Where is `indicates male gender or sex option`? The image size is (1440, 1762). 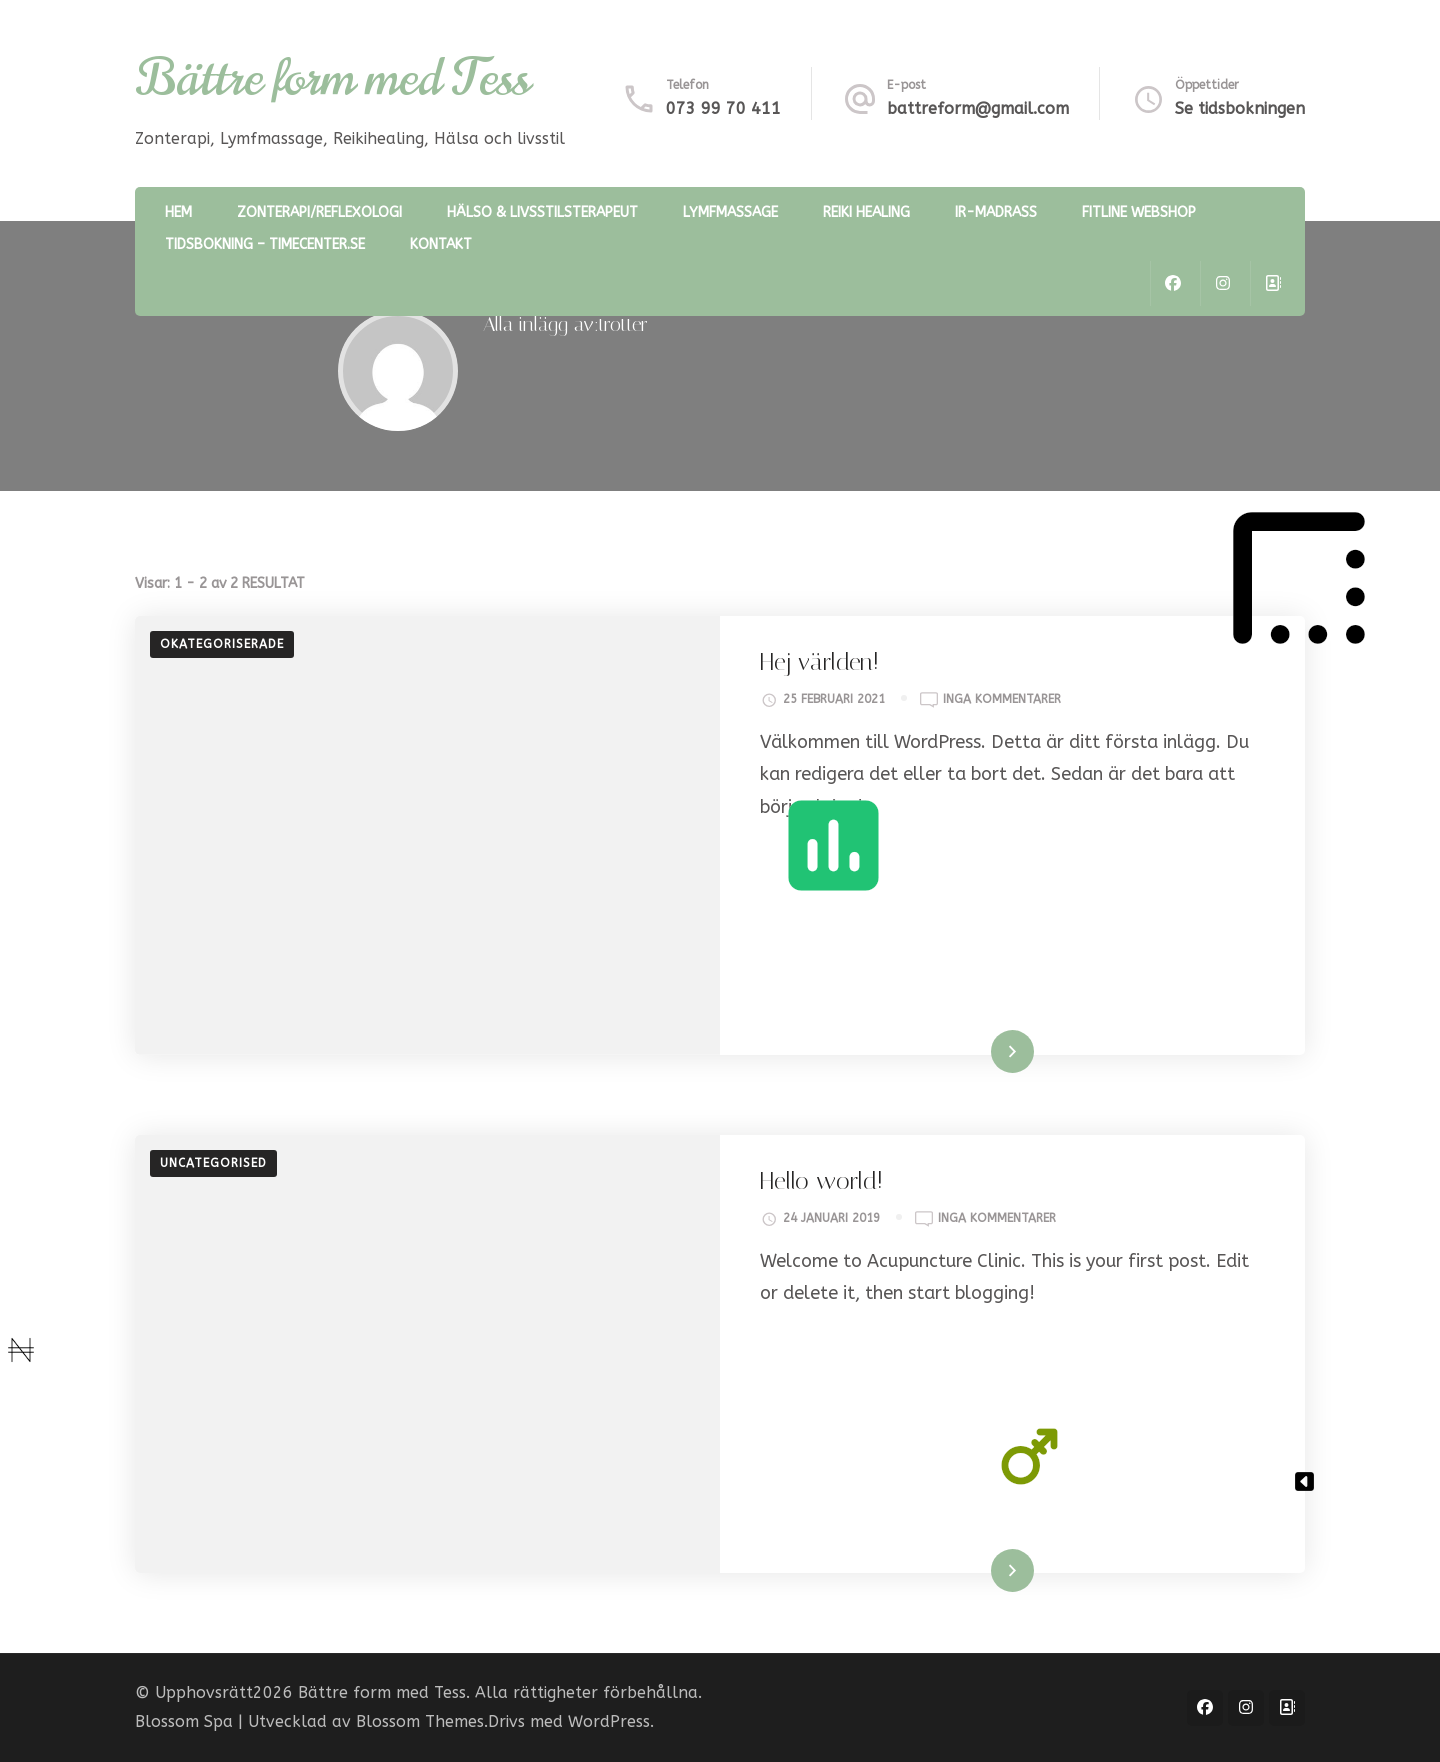
indicates male gender or sex option is located at coordinates (1026, 1460).